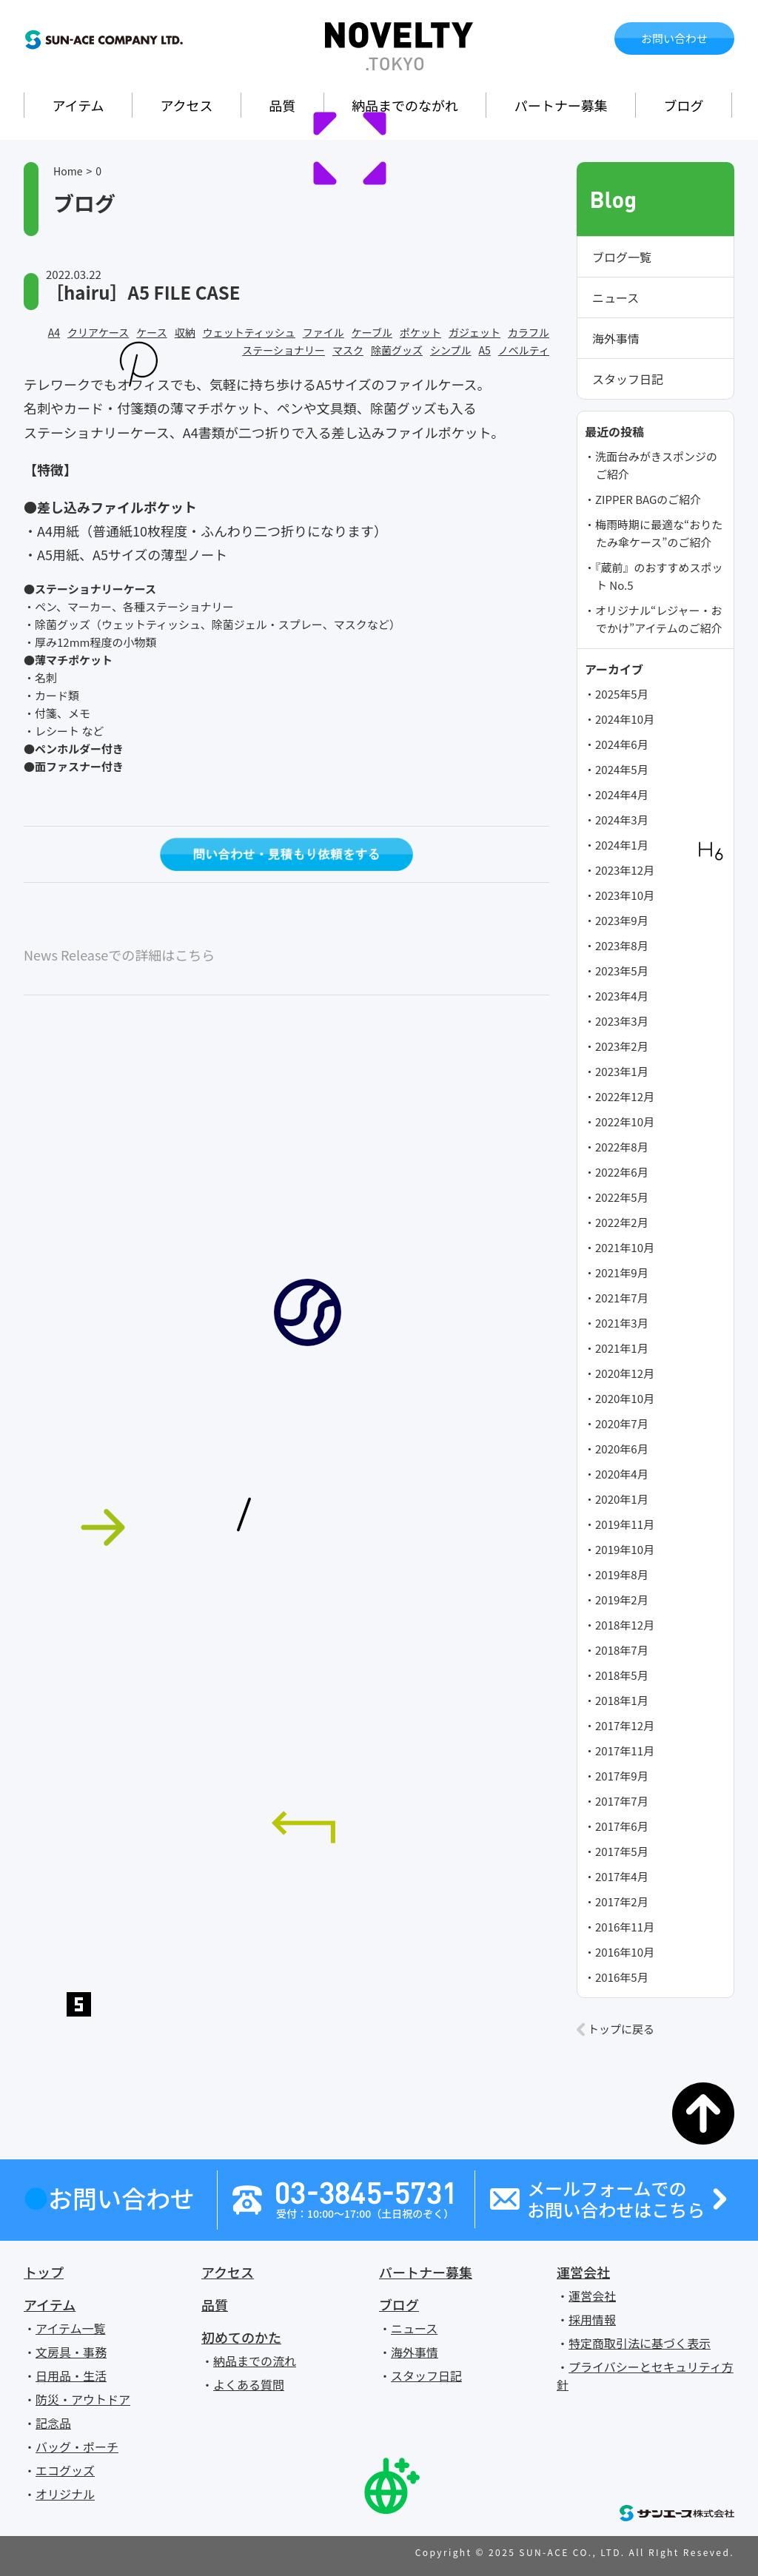 Image resolution: width=758 pixels, height=2576 pixels. I want to click on open Pinterest app, so click(137, 364).